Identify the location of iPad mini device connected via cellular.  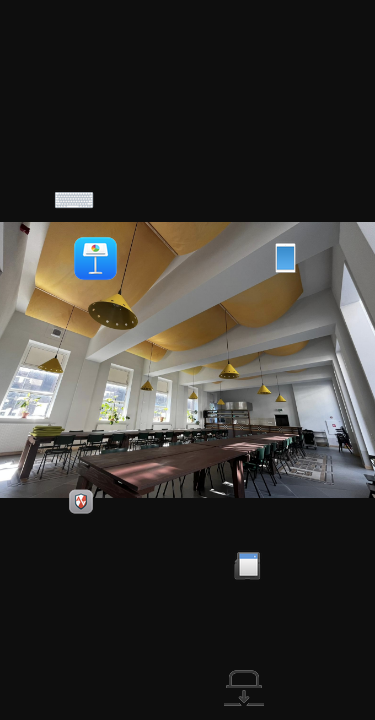
(285, 255).